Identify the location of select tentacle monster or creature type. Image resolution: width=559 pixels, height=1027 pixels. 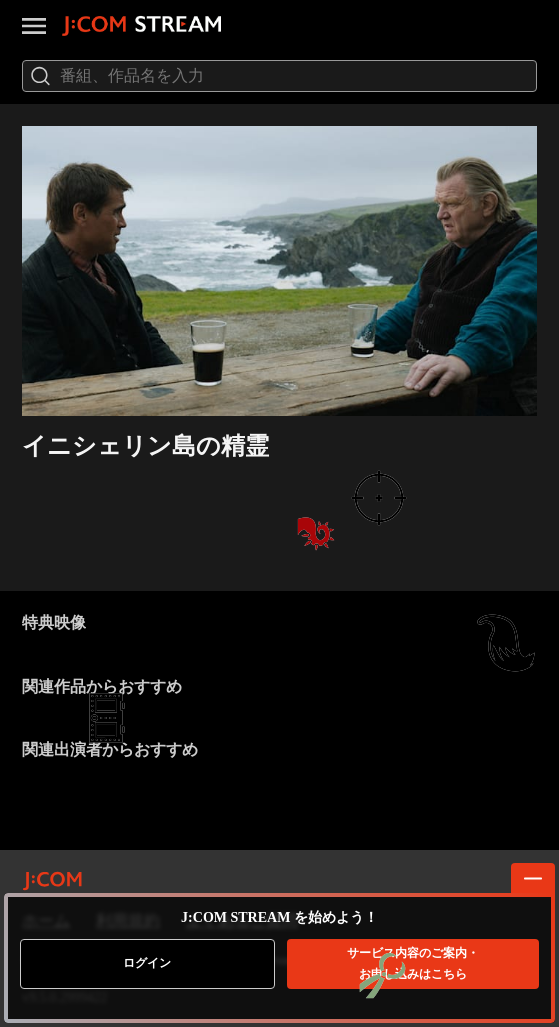
(316, 534).